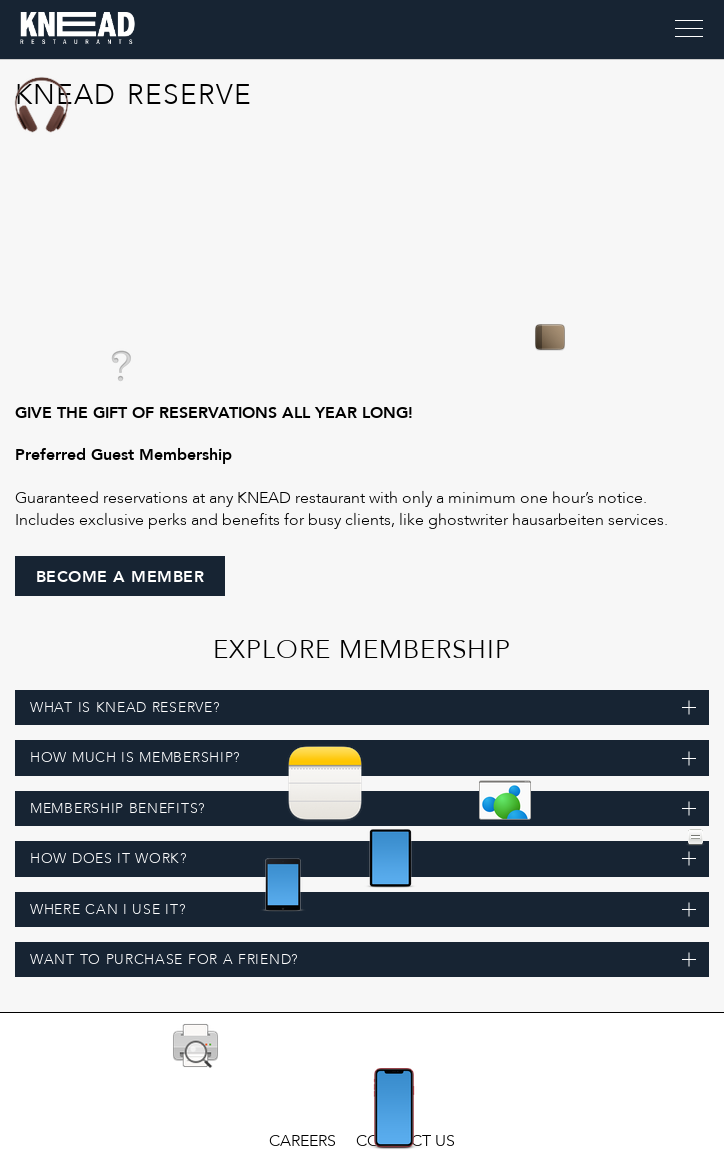  Describe the element at coordinates (505, 800) in the screenshot. I see `open windows homegroup settings` at that location.